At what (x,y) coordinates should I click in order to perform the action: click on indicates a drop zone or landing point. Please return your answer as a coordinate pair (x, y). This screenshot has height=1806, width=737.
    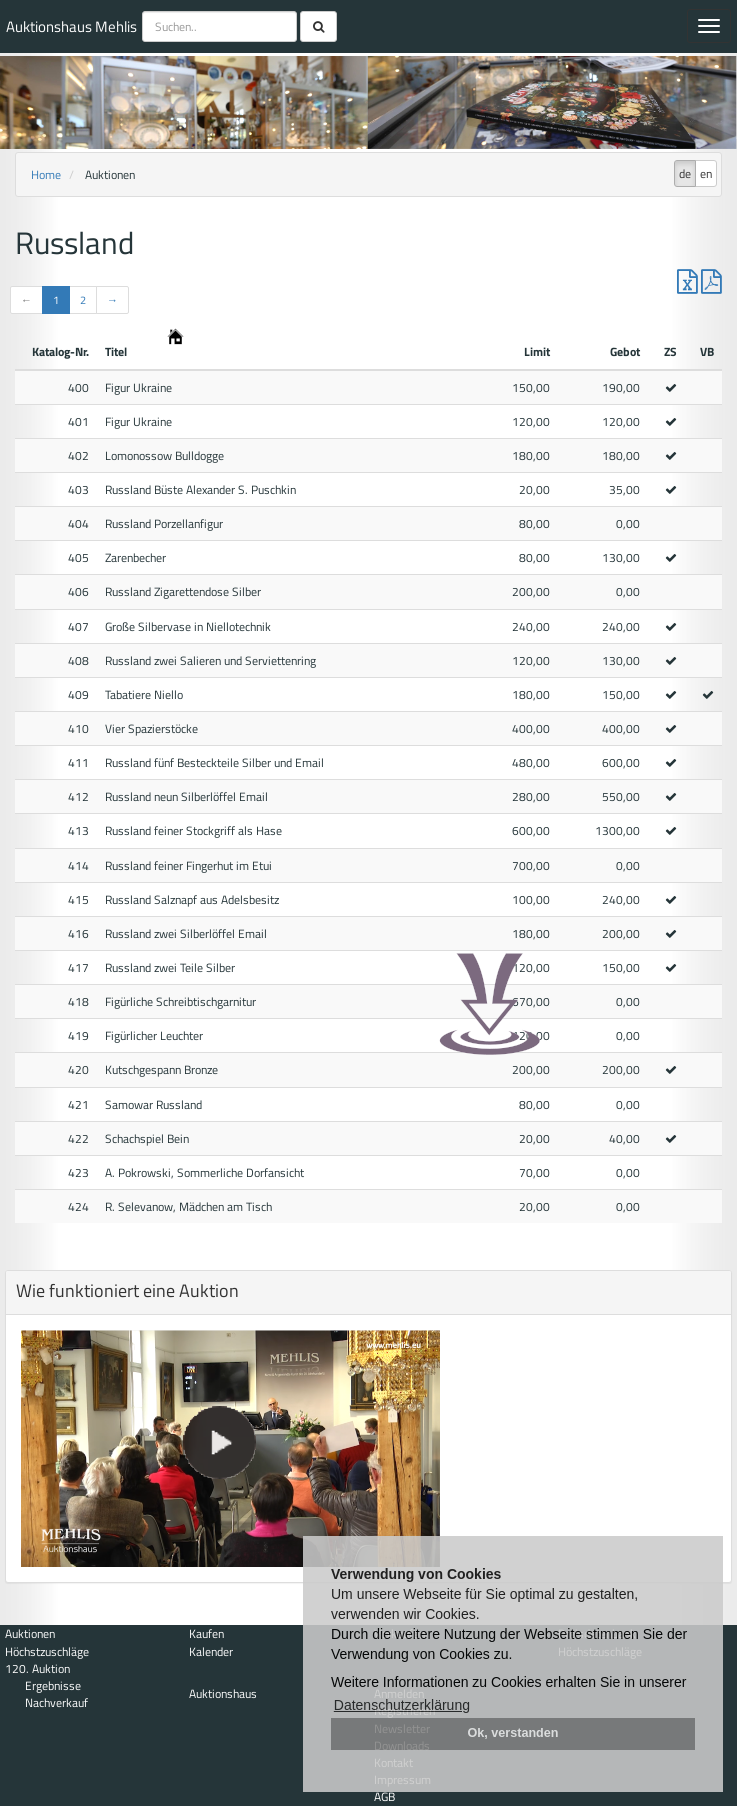
    Looking at the image, I should click on (490, 1005).